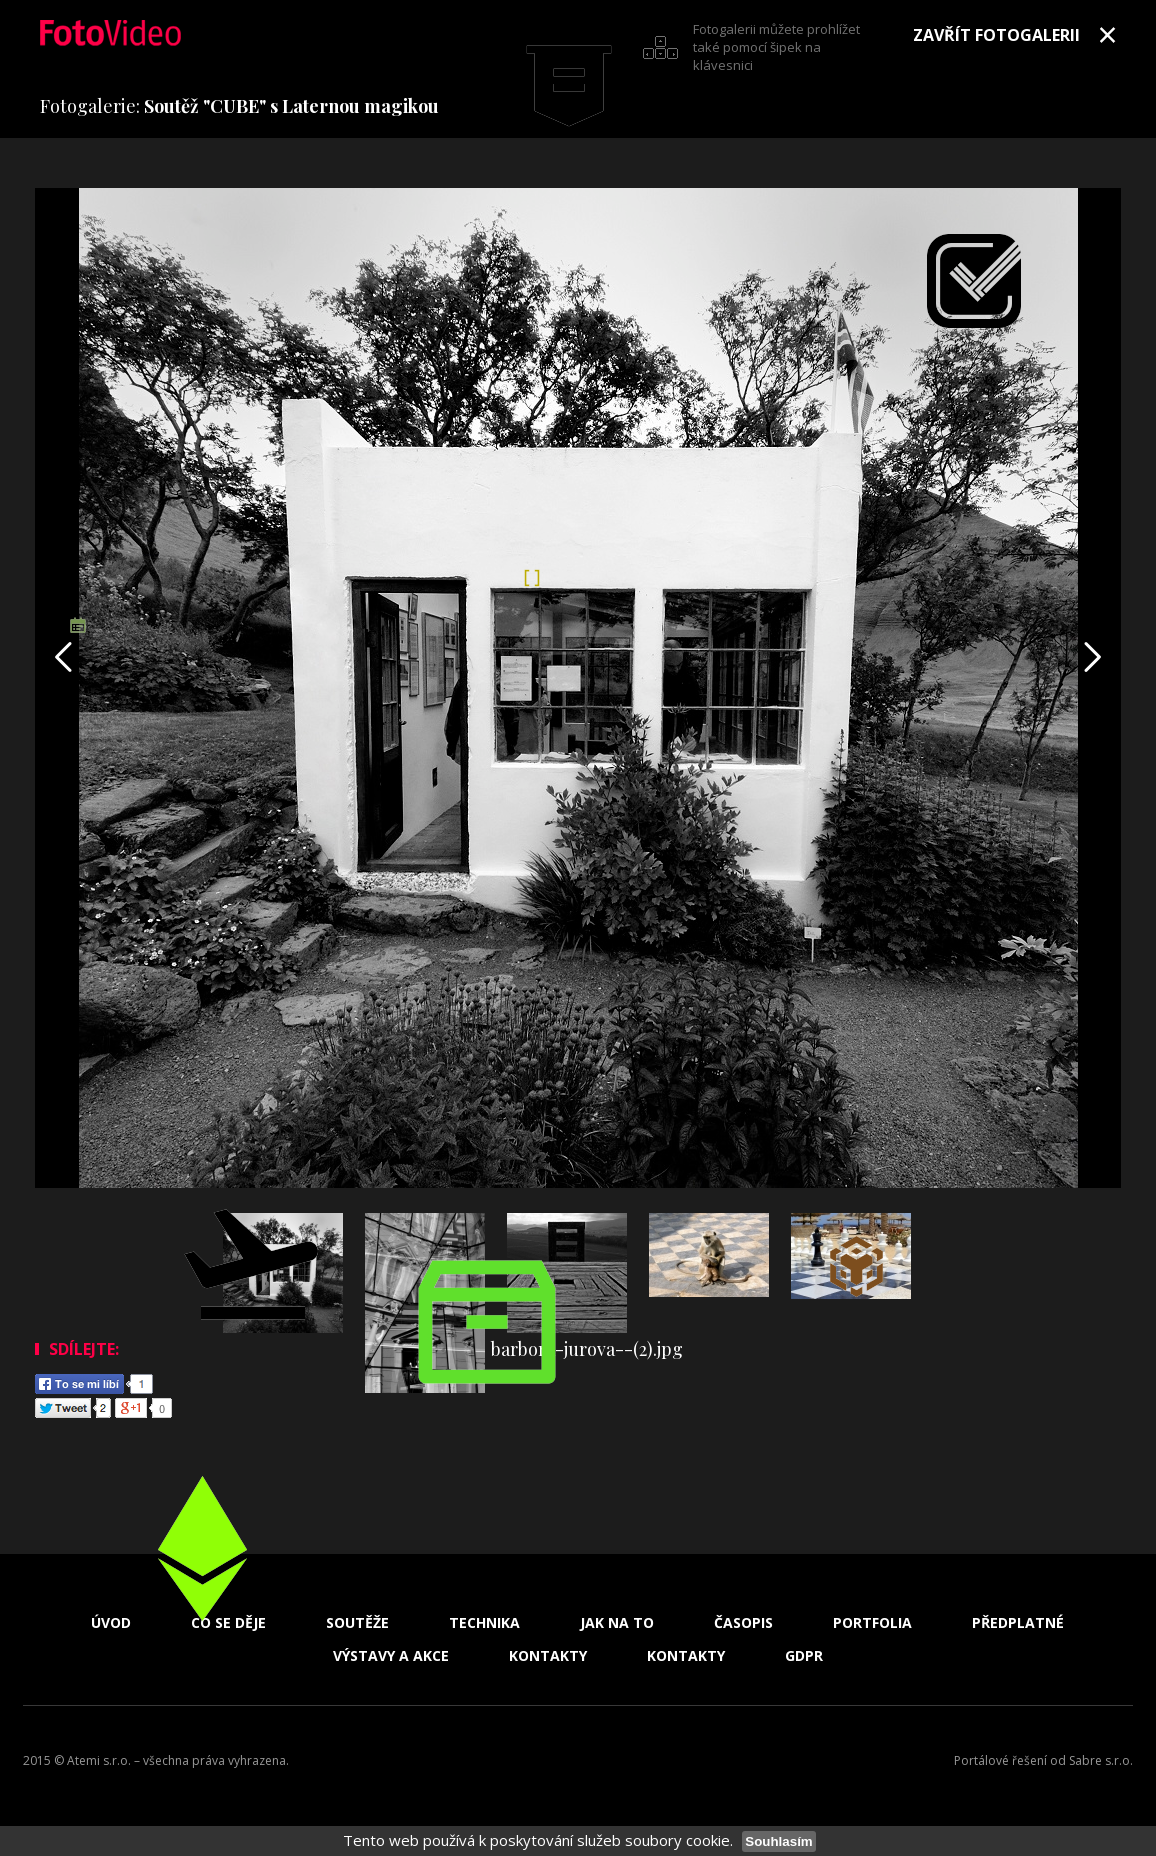 This screenshot has width=1156, height=1856. Describe the element at coordinates (253, 1261) in the screenshot. I see `view departure flights` at that location.